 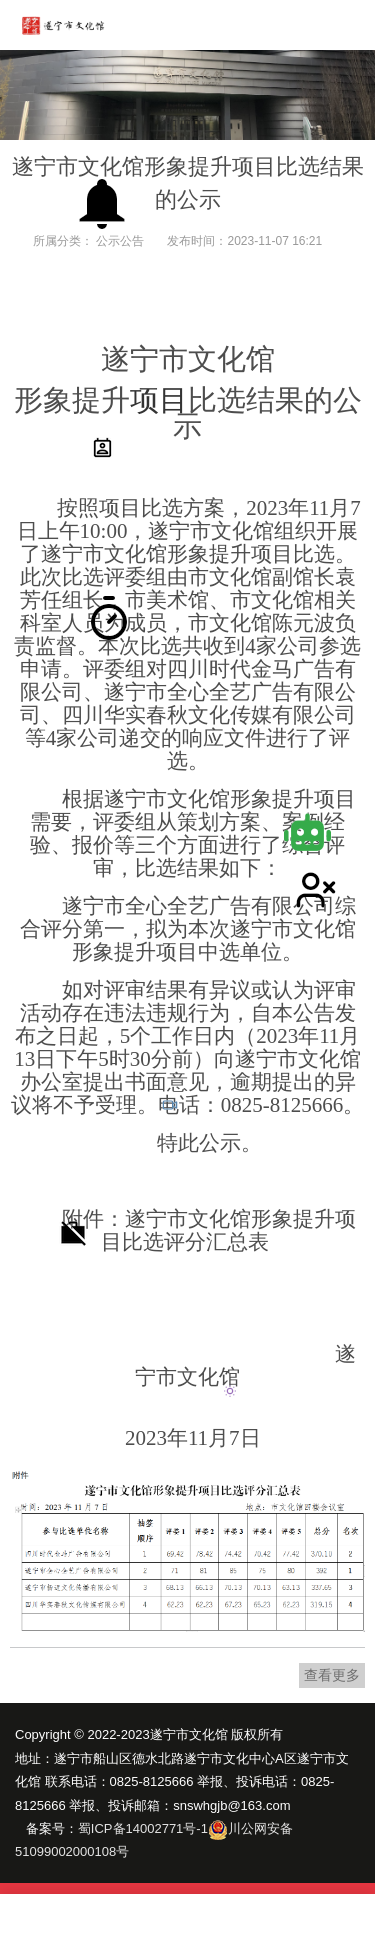 What do you see at coordinates (316, 890) in the screenshot?
I see `remove a user from your contacts` at bounding box center [316, 890].